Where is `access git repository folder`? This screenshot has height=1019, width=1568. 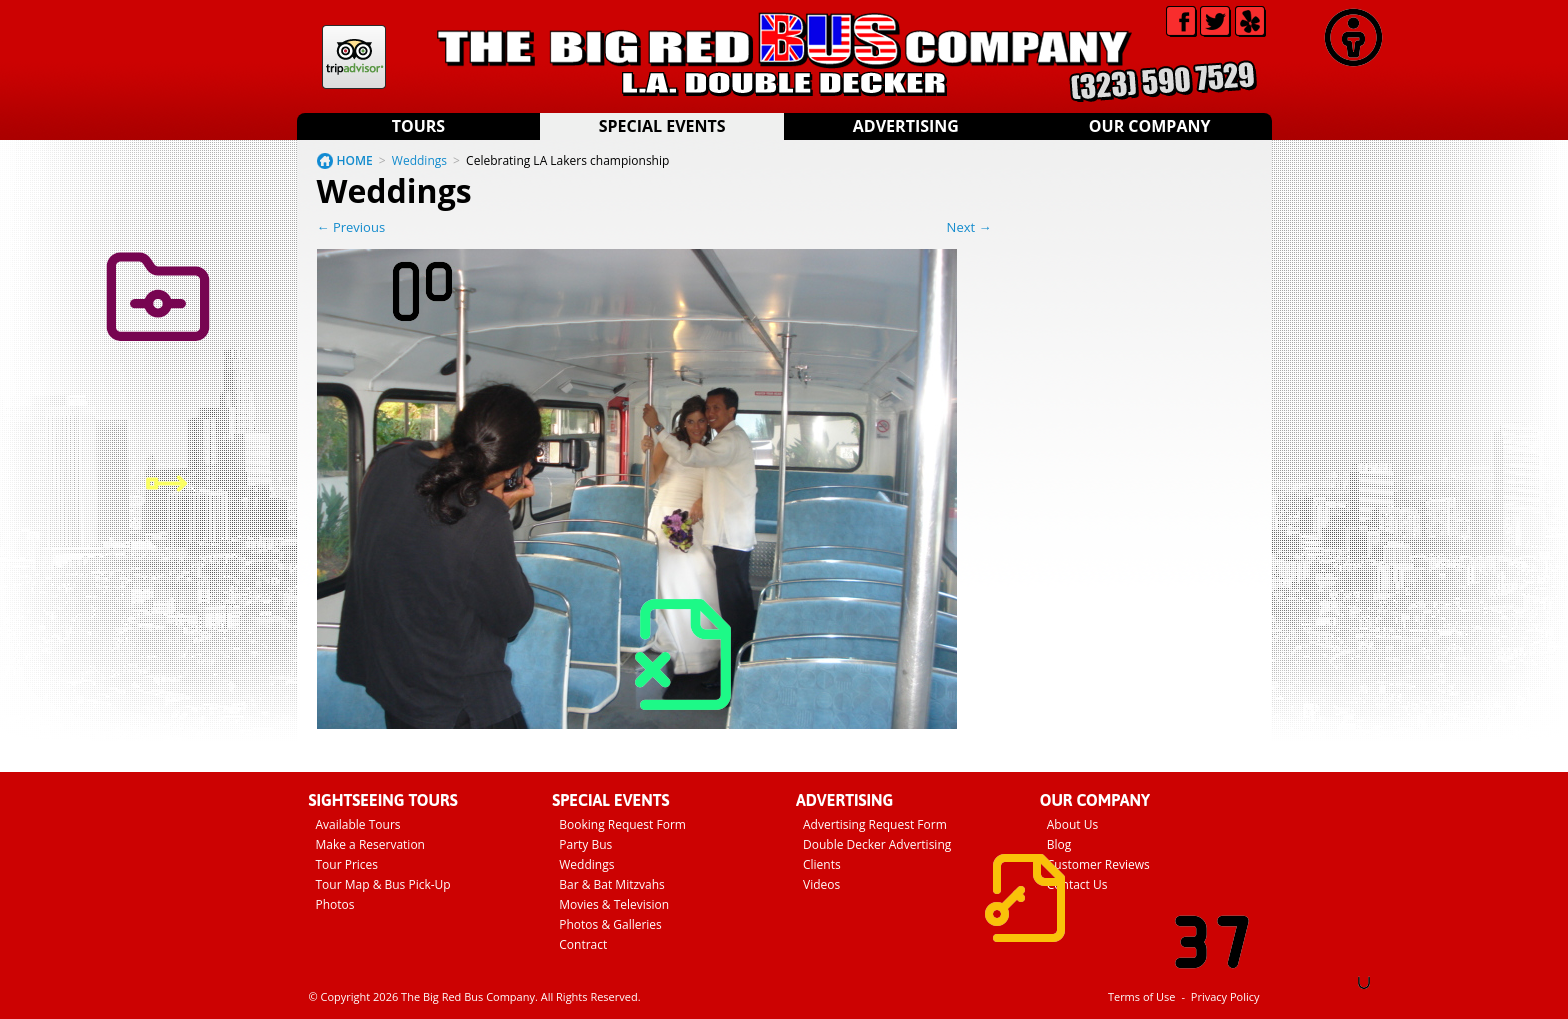
access git repository folder is located at coordinates (158, 299).